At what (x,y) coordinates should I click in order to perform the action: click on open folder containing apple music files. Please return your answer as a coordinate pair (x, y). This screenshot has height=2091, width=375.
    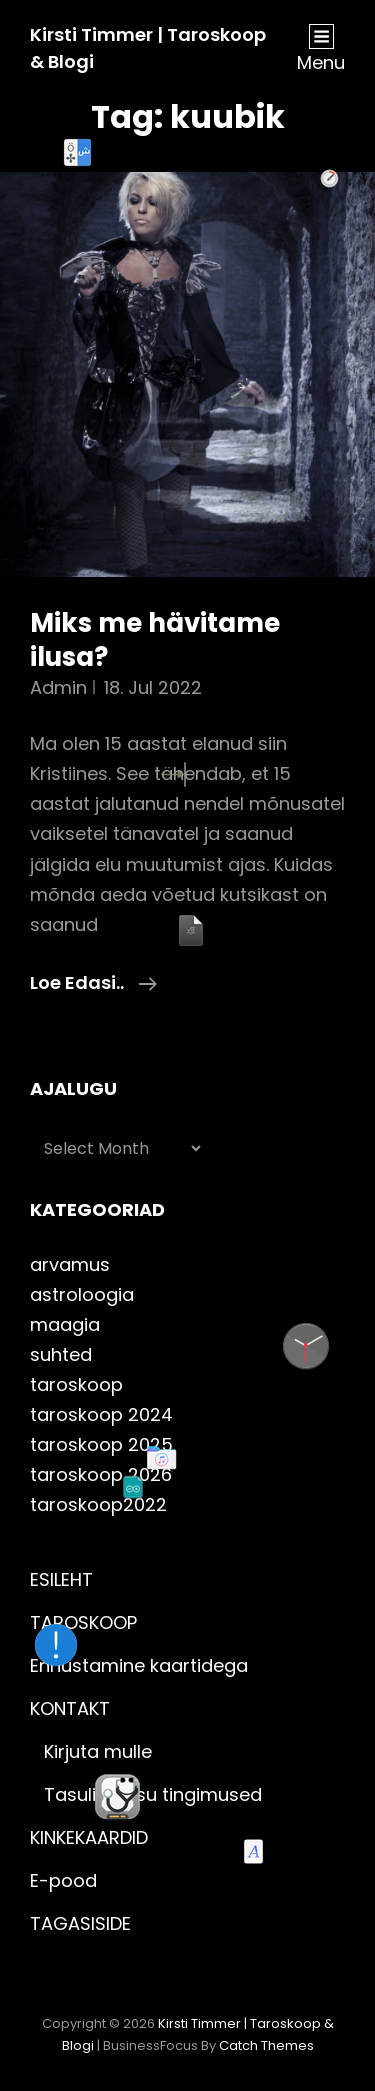
    Looking at the image, I should click on (161, 1458).